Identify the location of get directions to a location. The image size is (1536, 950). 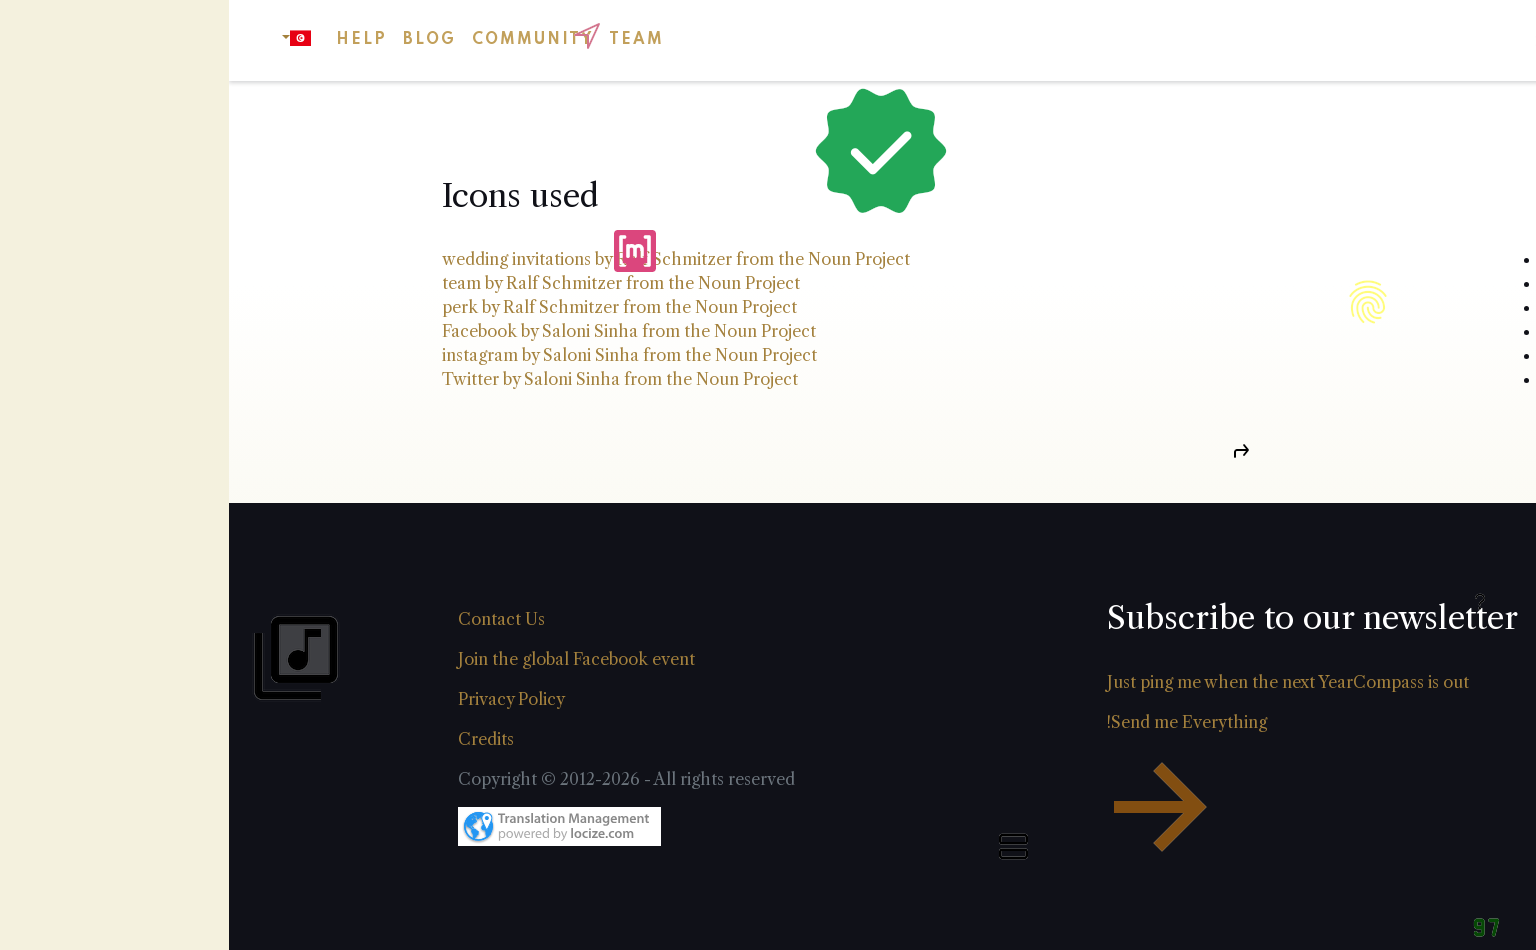
(587, 36).